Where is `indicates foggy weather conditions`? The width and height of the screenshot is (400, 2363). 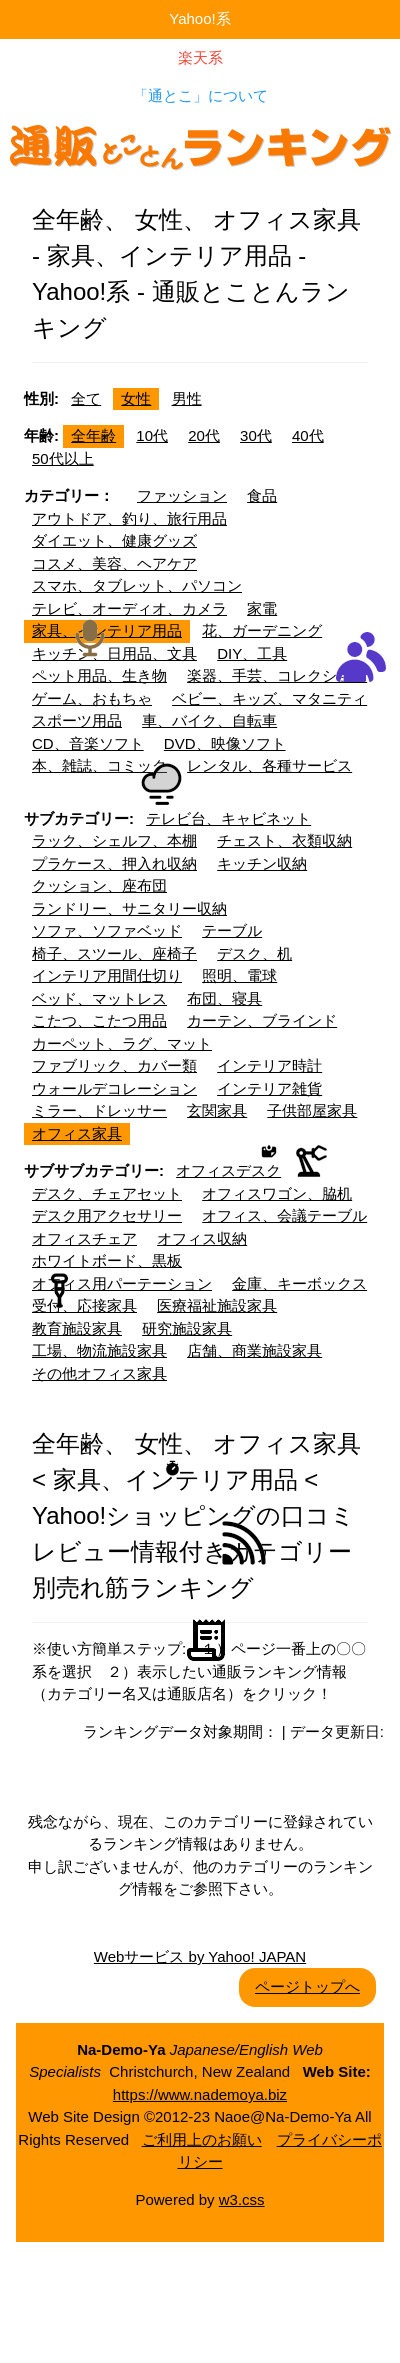
indicates foggy weather conditions is located at coordinates (161, 783).